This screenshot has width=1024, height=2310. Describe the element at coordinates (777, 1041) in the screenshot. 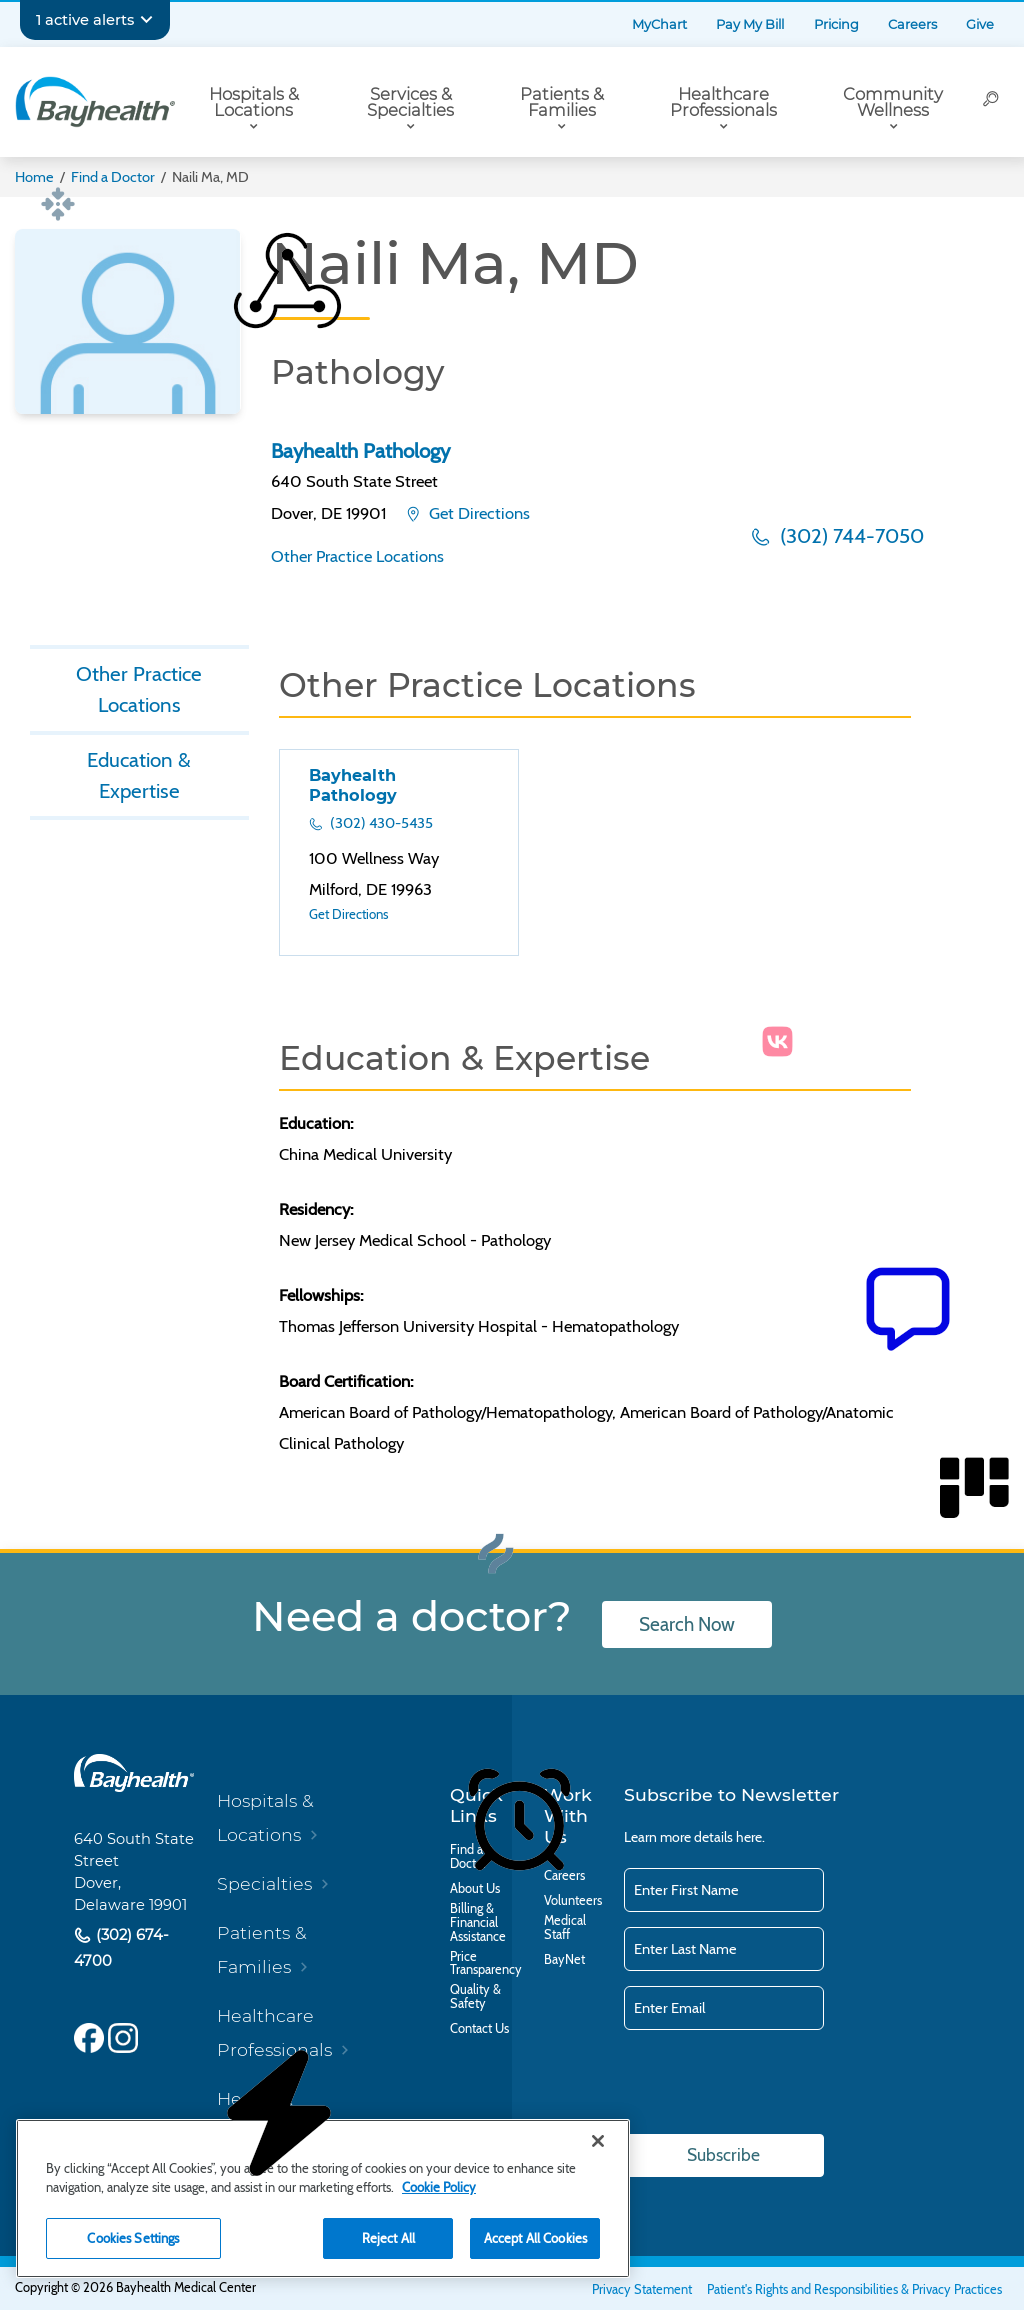

I see `open VK social network app` at that location.